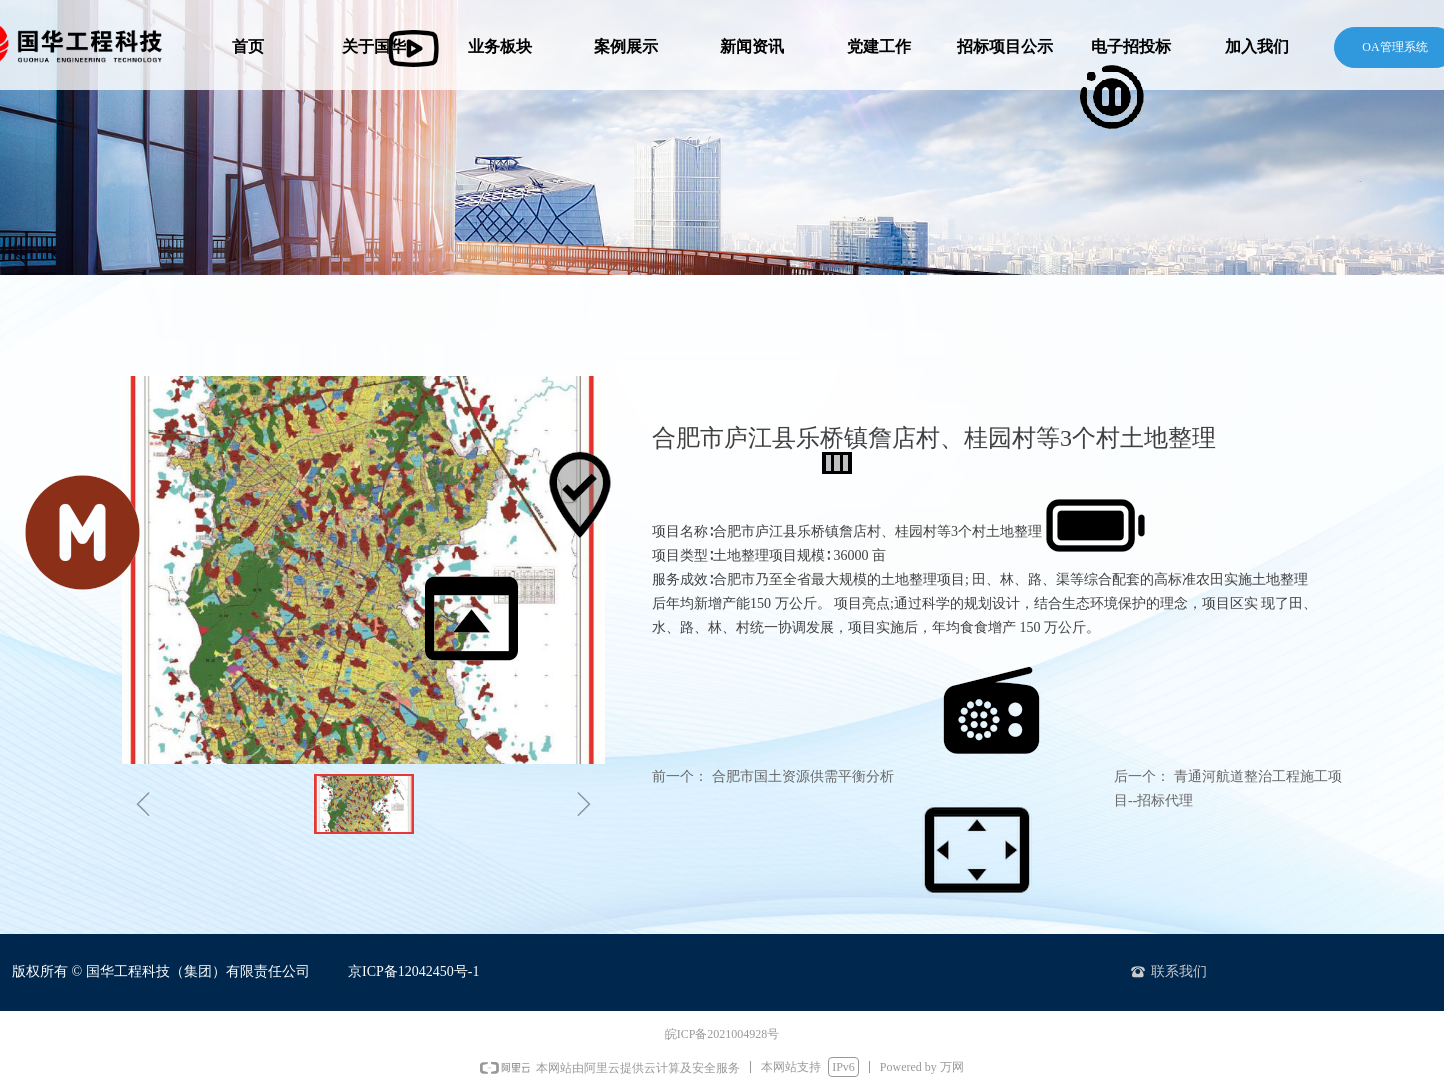 This screenshot has height=1090, width=1444. I want to click on switch to column view layout, so click(836, 464).